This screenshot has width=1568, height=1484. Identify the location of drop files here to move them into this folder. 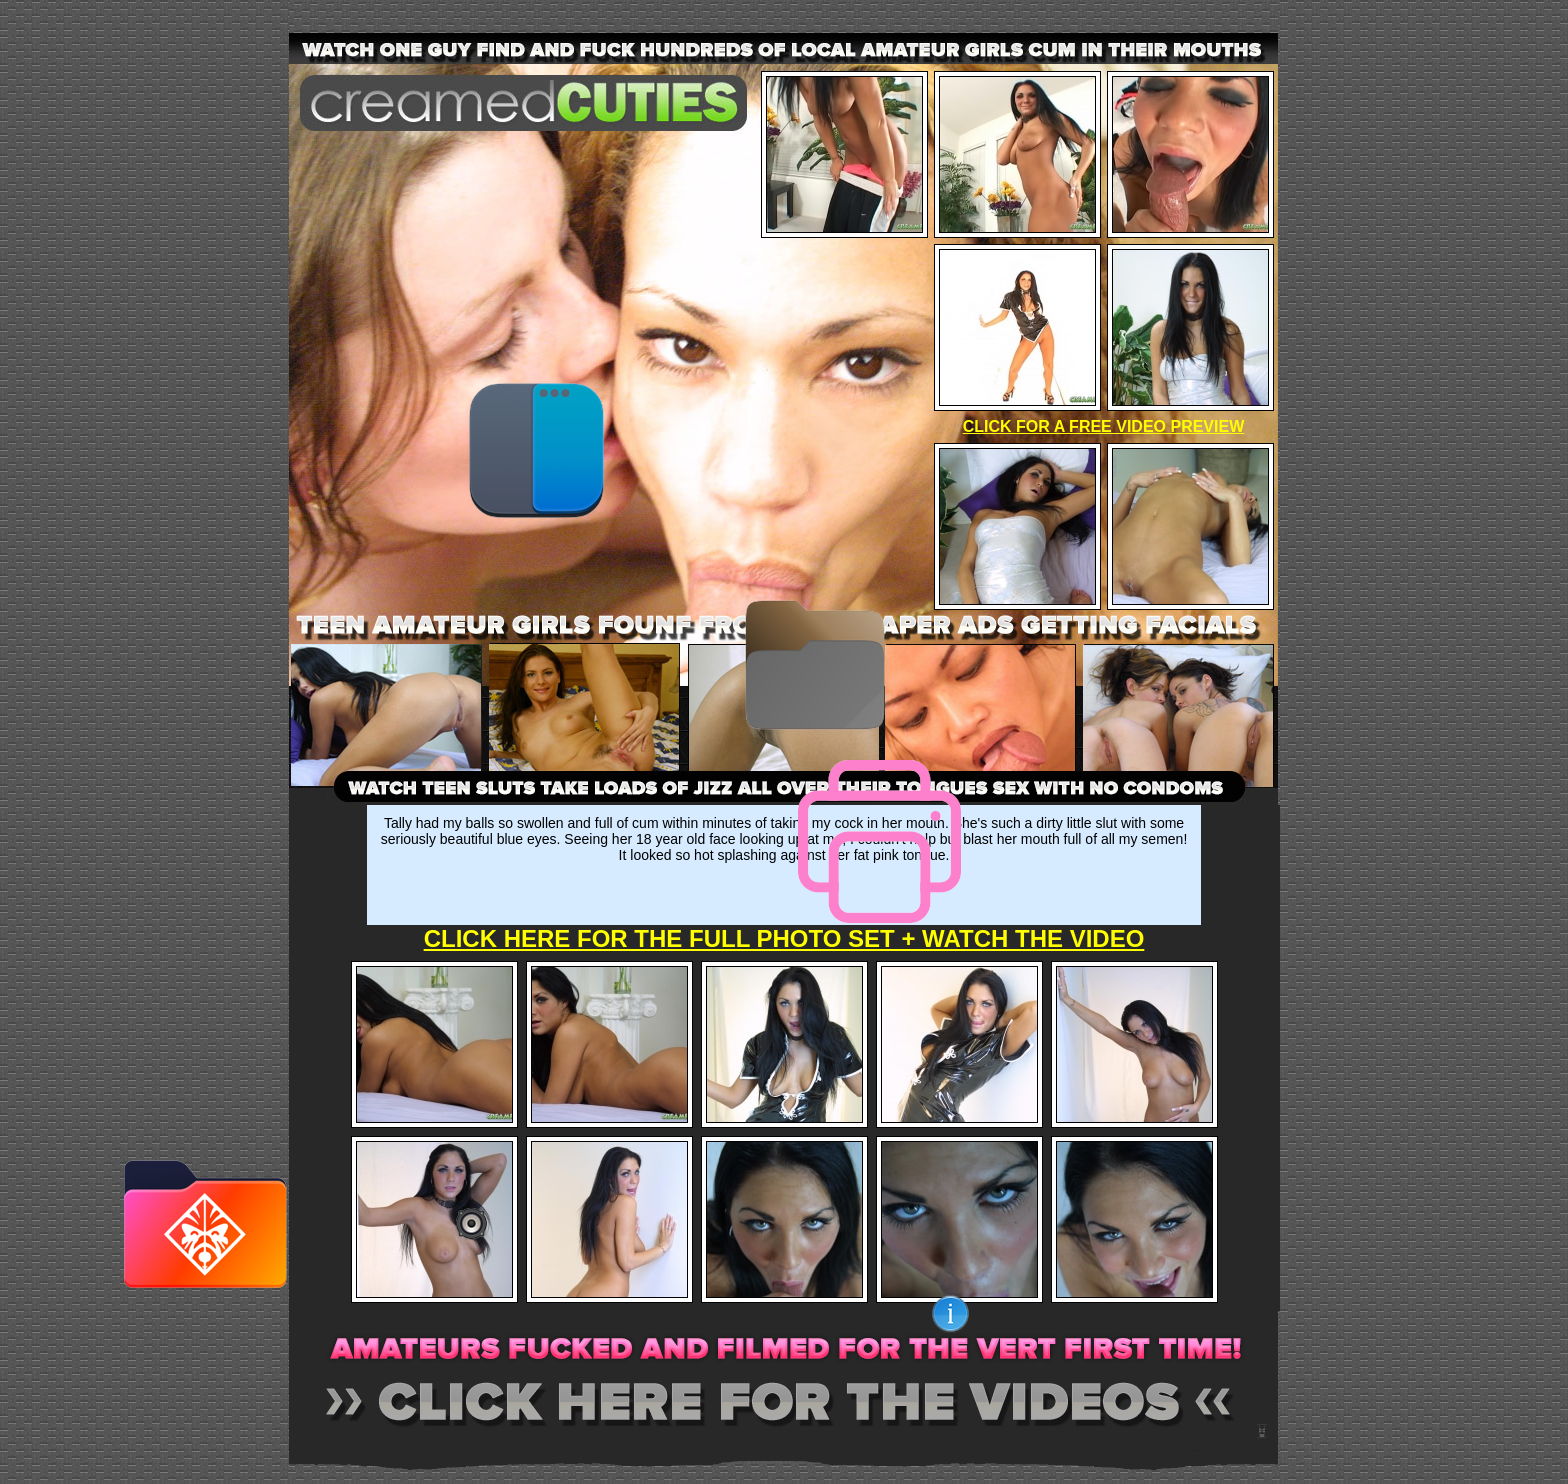
(815, 665).